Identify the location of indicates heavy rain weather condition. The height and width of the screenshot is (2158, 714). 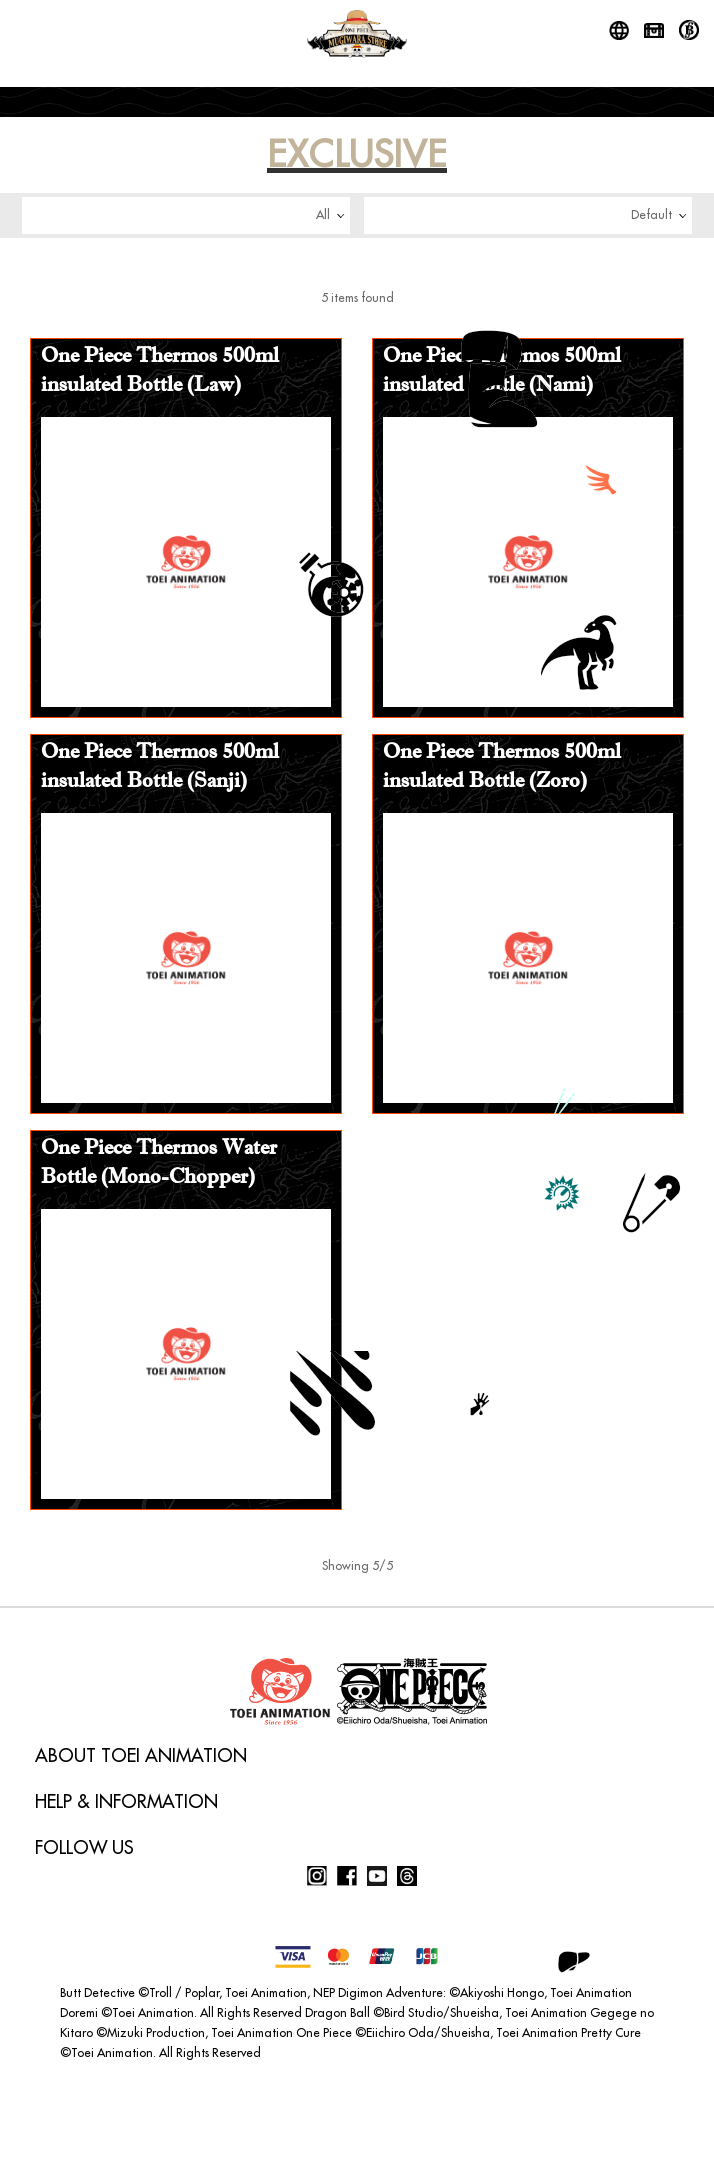
(333, 1393).